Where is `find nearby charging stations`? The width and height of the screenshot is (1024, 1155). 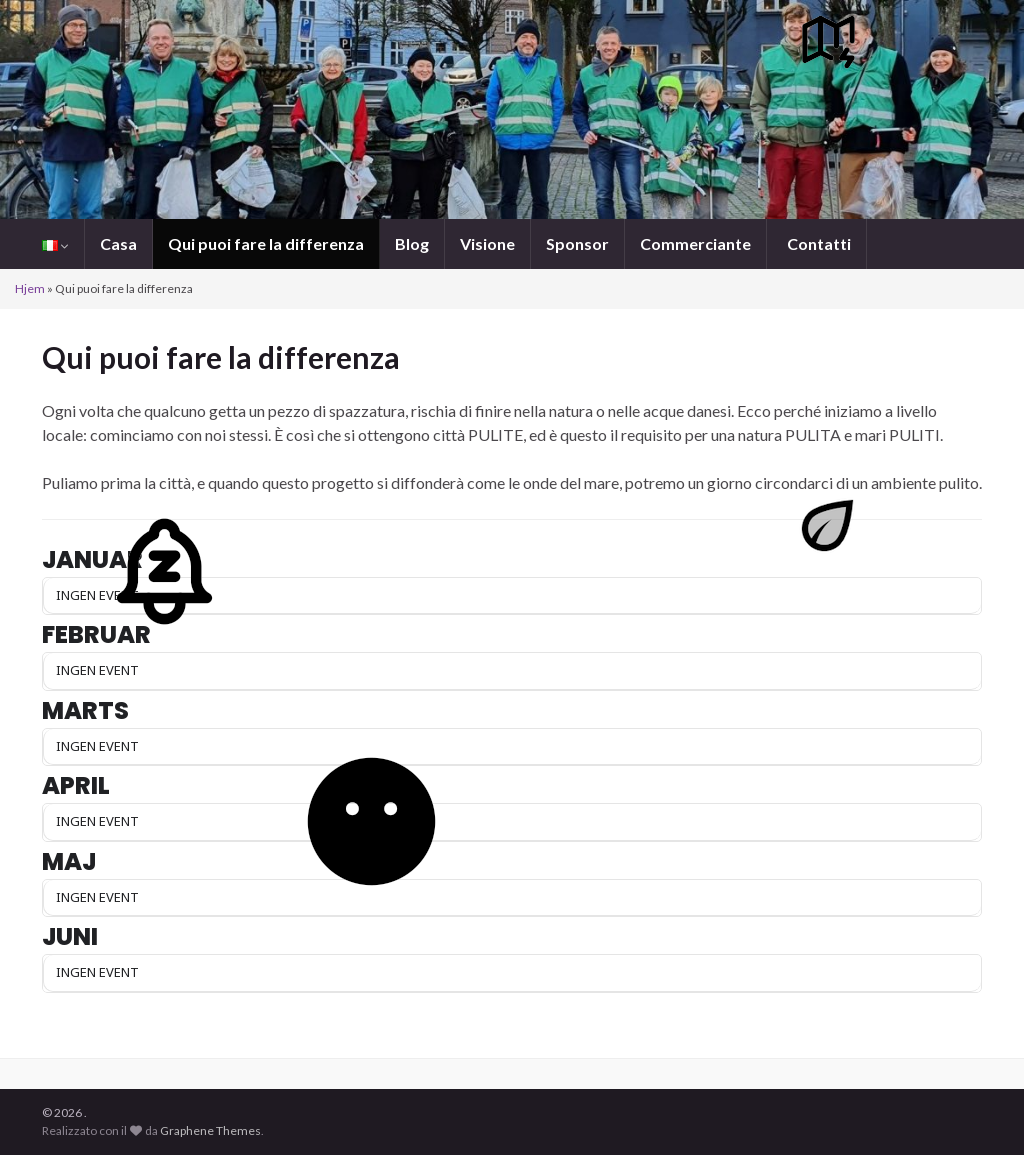
find nearby charging stations is located at coordinates (828, 39).